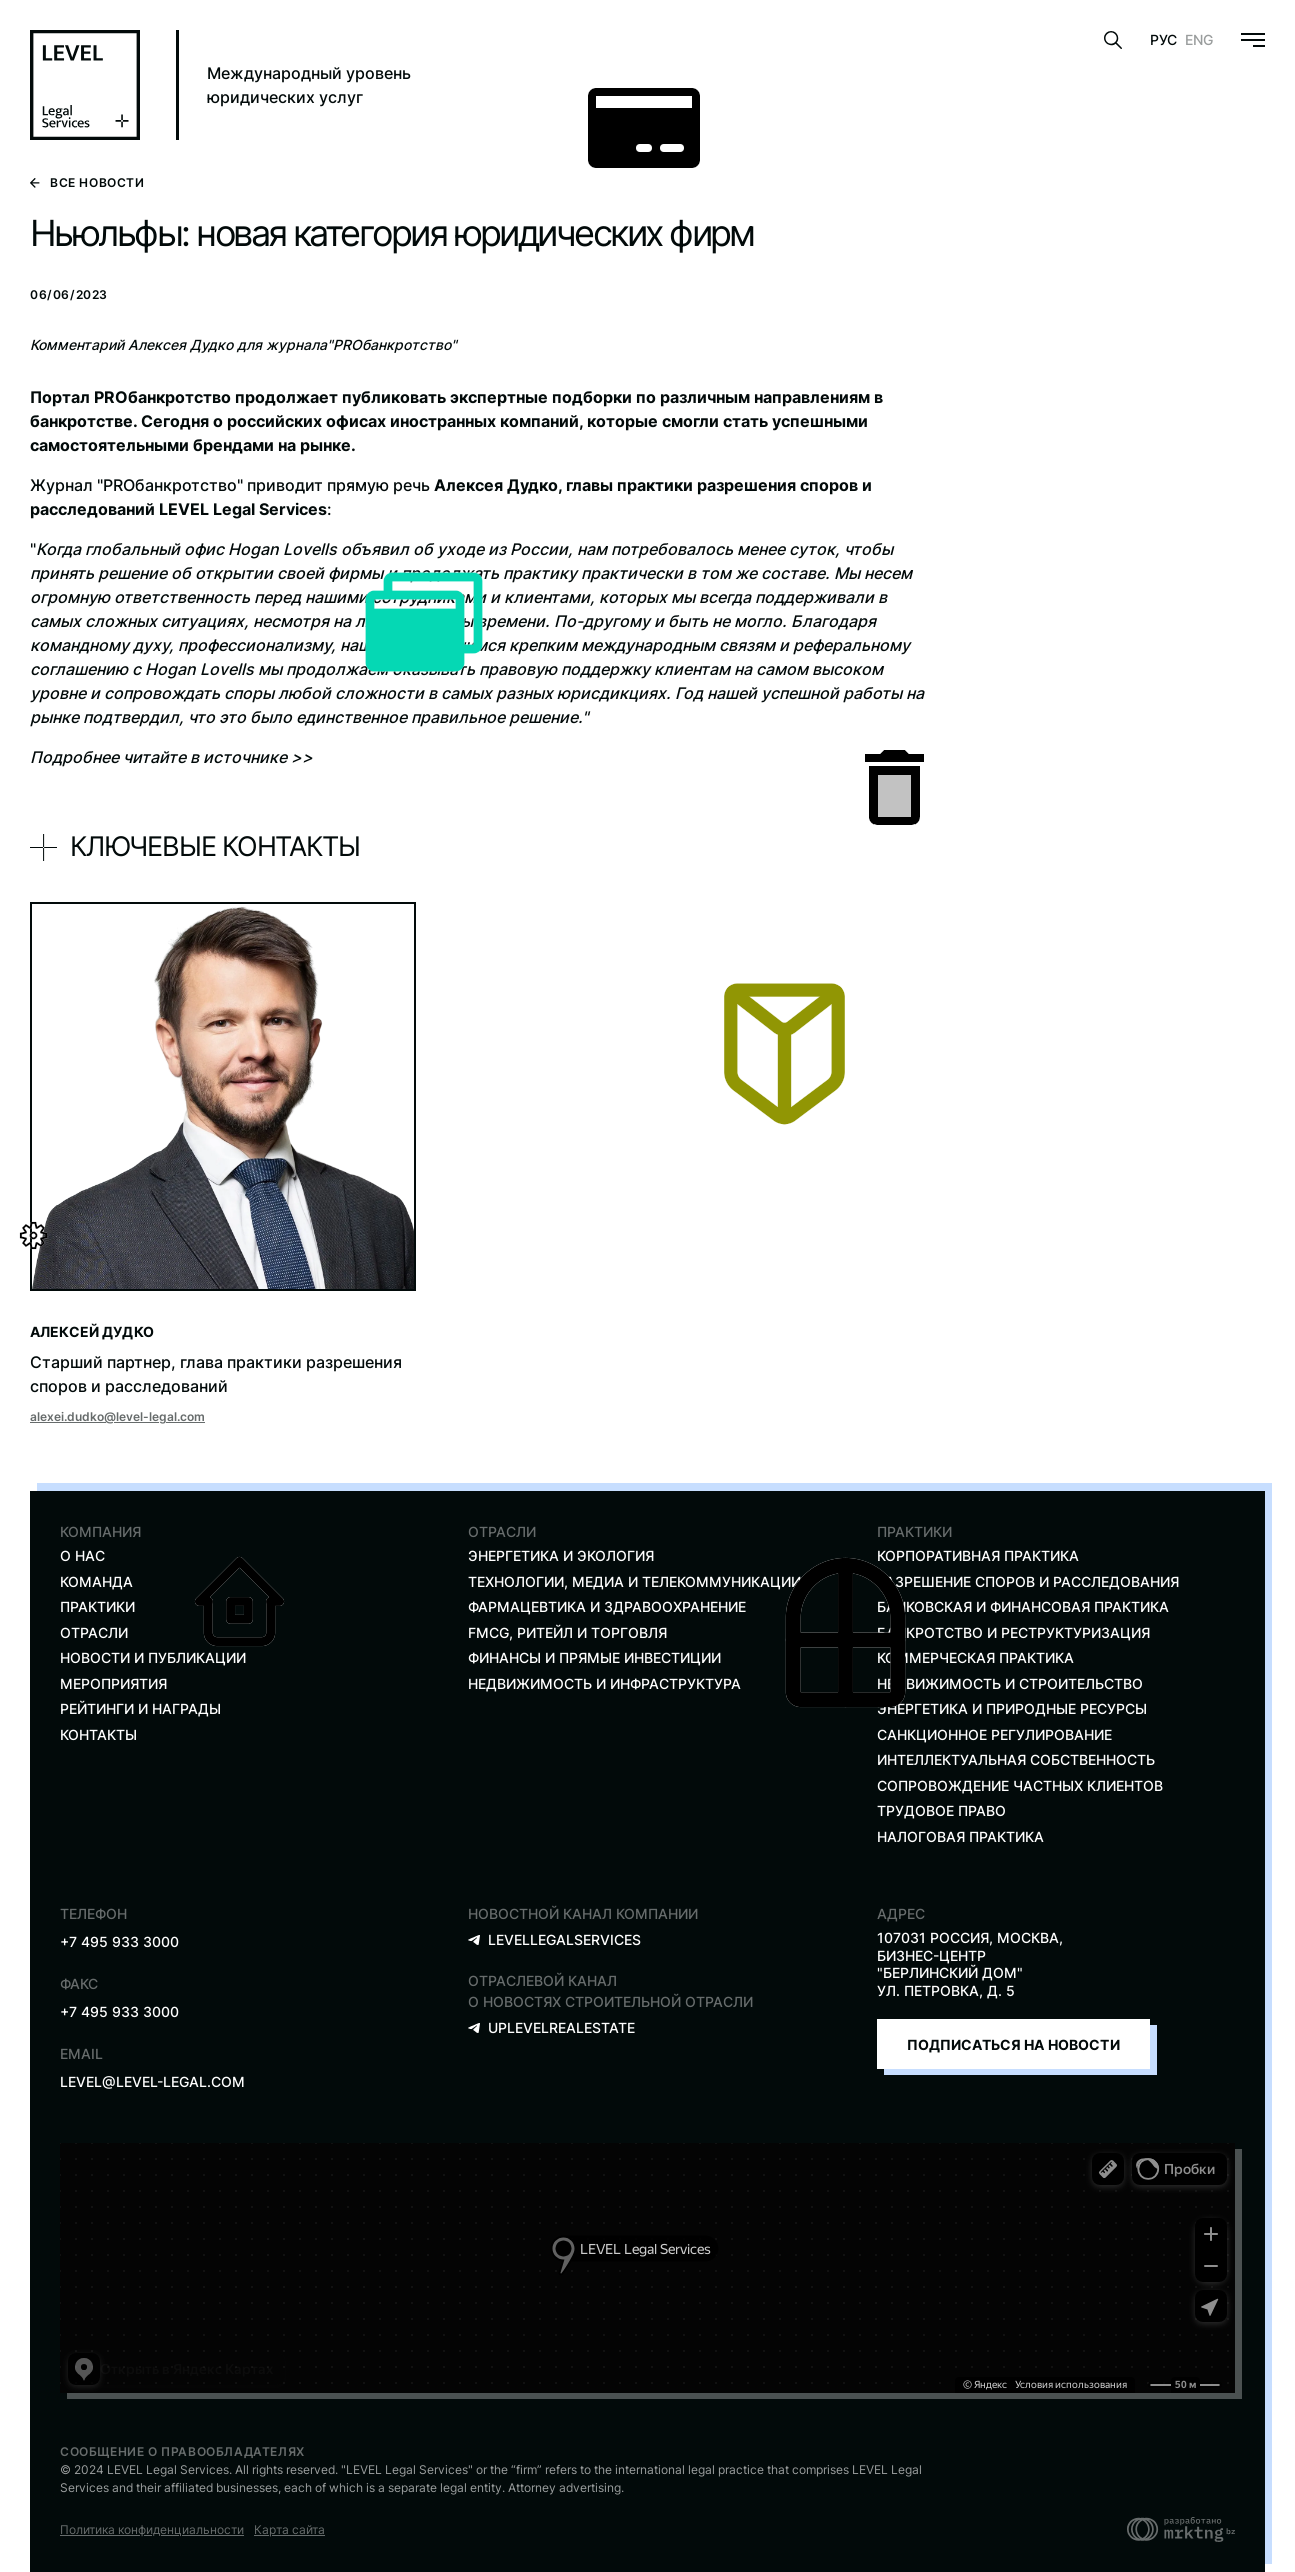  Describe the element at coordinates (784, 1050) in the screenshot. I see `access light refraction or color spectrum tools` at that location.